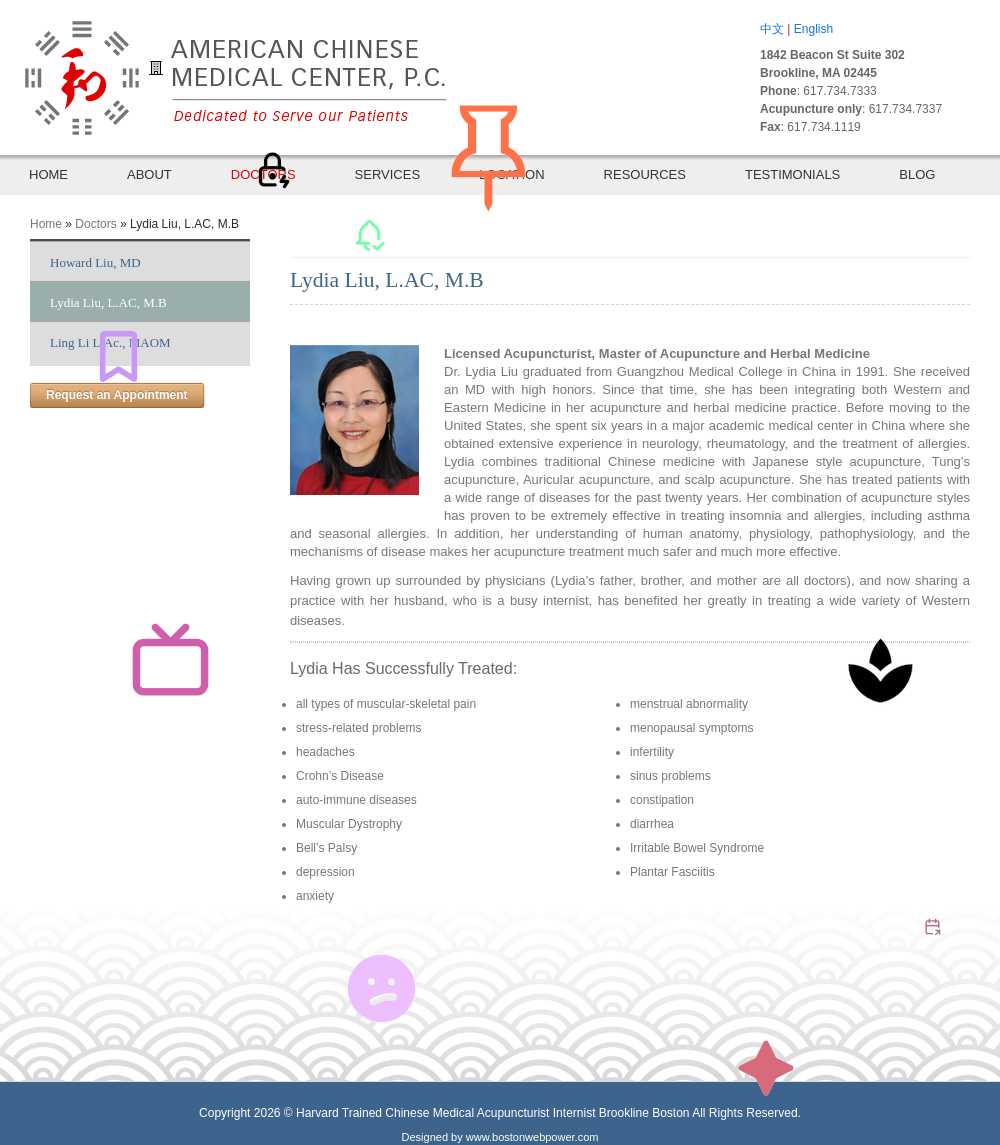 Image resolution: width=1000 pixels, height=1145 pixels. What do you see at coordinates (932, 926) in the screenshot?
I see `share a calendar event` at bounding box center [932, 926].